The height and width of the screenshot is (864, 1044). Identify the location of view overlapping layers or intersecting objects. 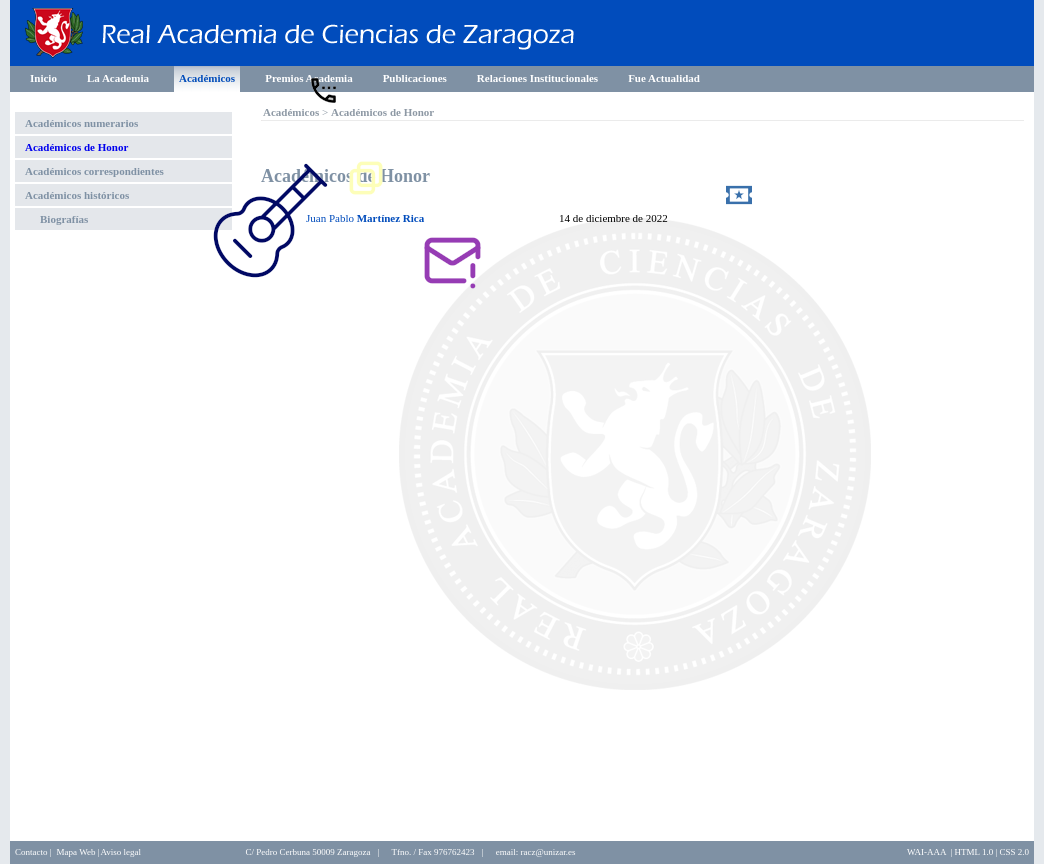
(366, 178).